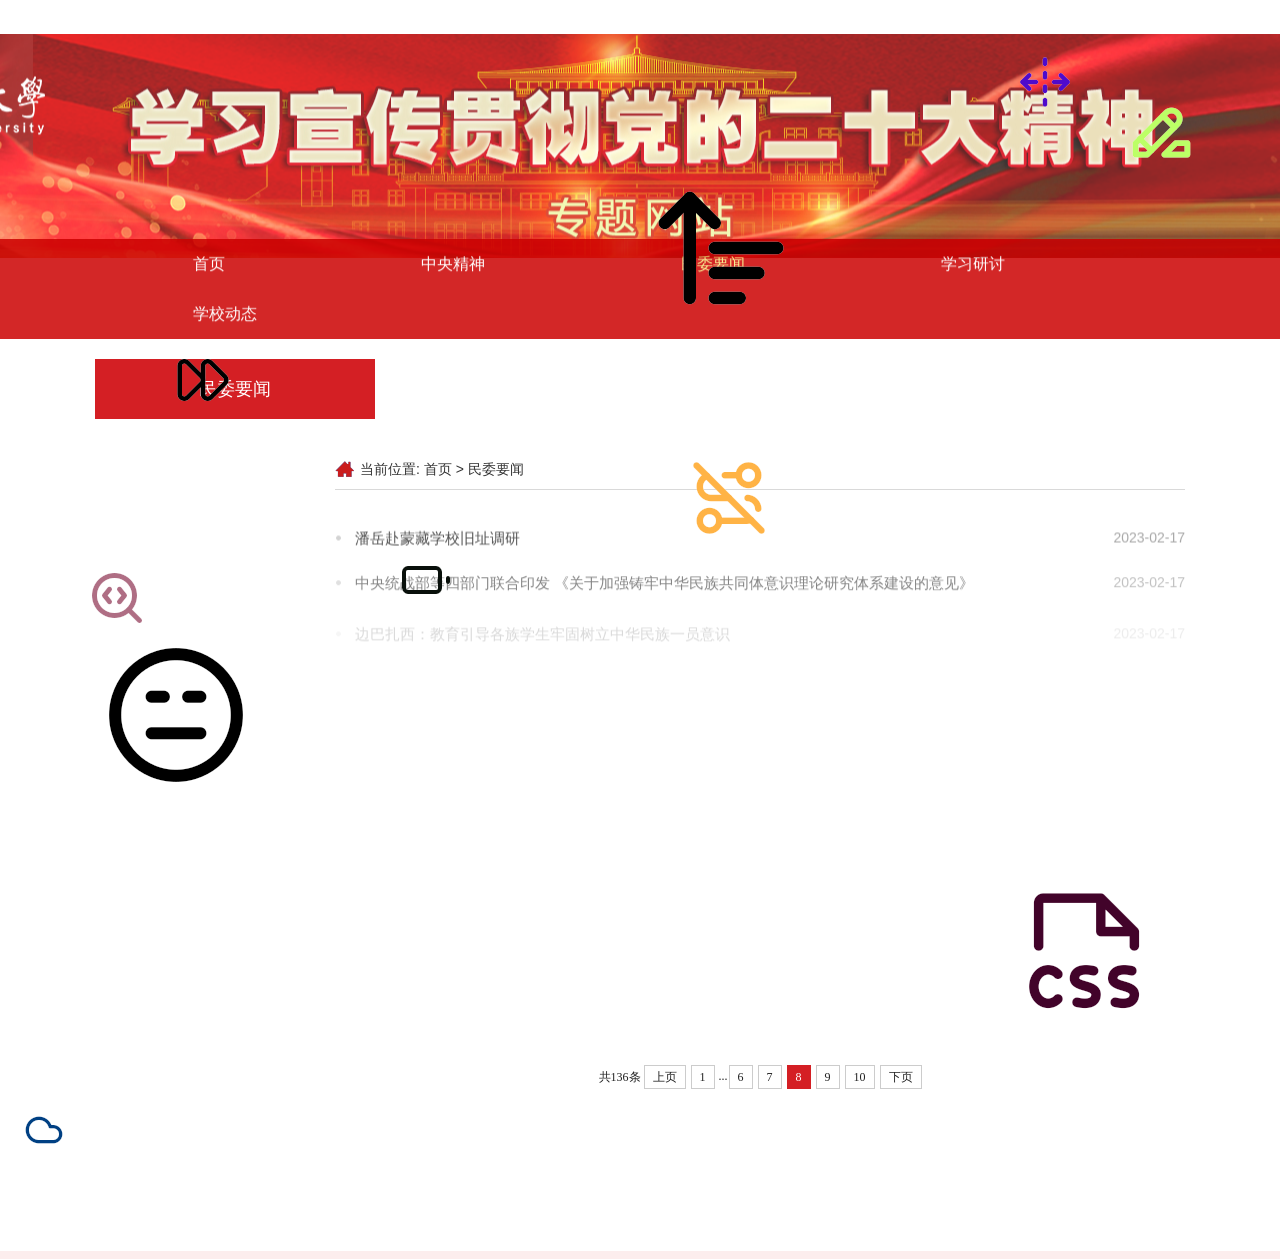 The width and height of the screenshot is (1280, 1259). What do you see at coordinates (426, 580) in the screenshot?
I see `indicates current battery level` at bounding box center [426, 580].